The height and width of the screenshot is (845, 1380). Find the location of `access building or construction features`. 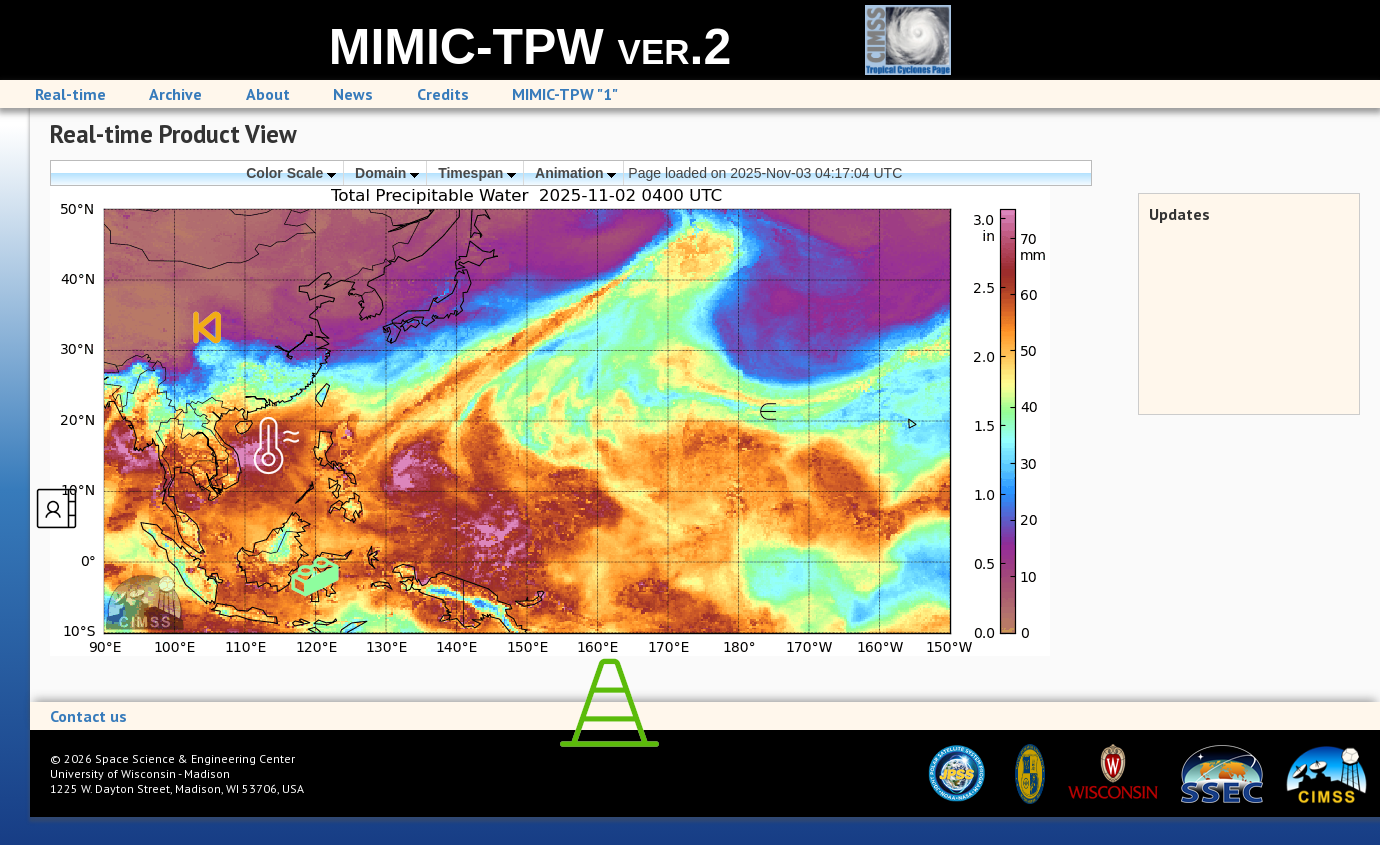

access building or construction features is located at coordinates (315, 576).